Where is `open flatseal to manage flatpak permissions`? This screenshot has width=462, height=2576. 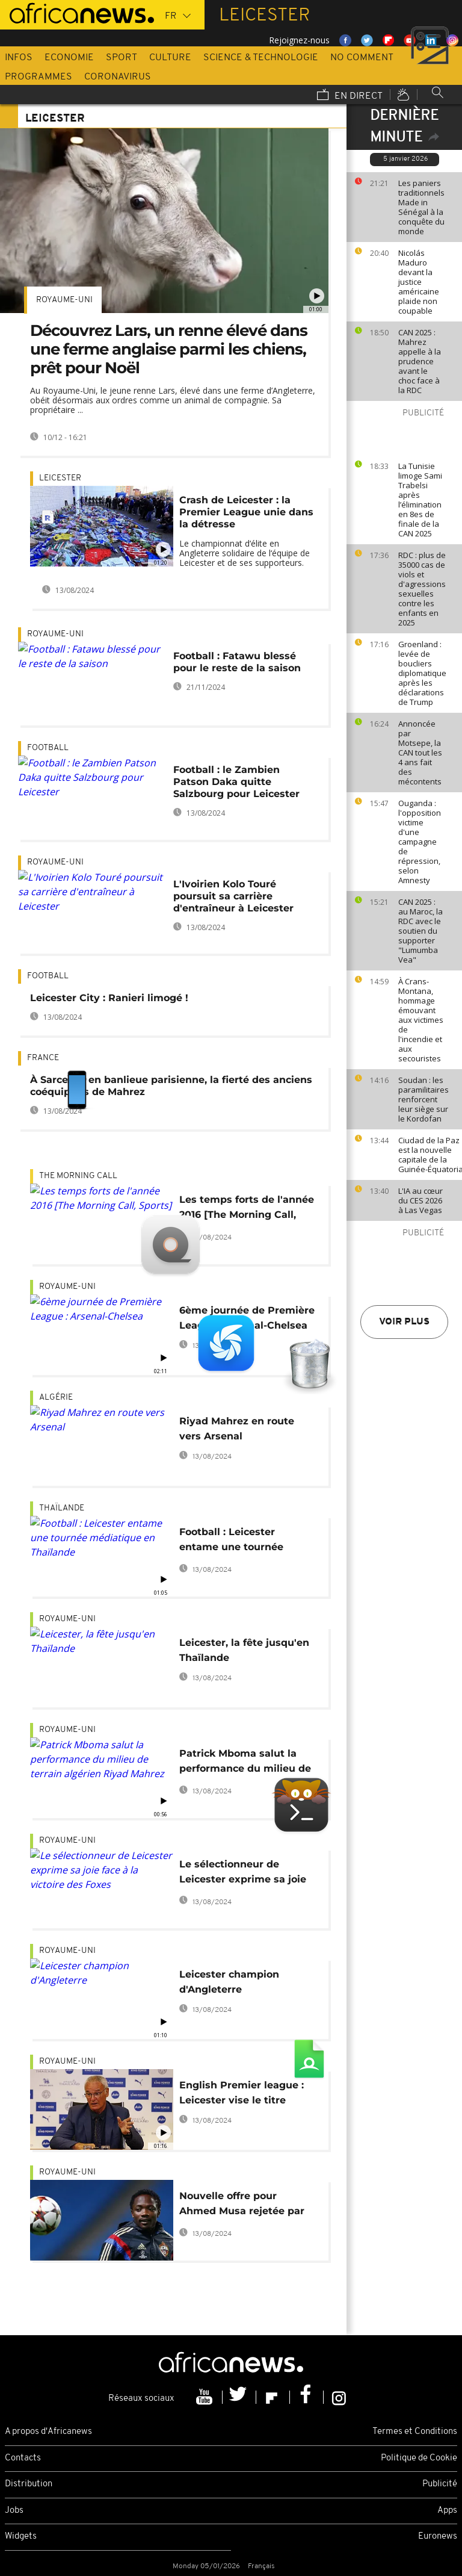 open flatseal to manage flatpak permissions is located at coordinates (170, 1244).